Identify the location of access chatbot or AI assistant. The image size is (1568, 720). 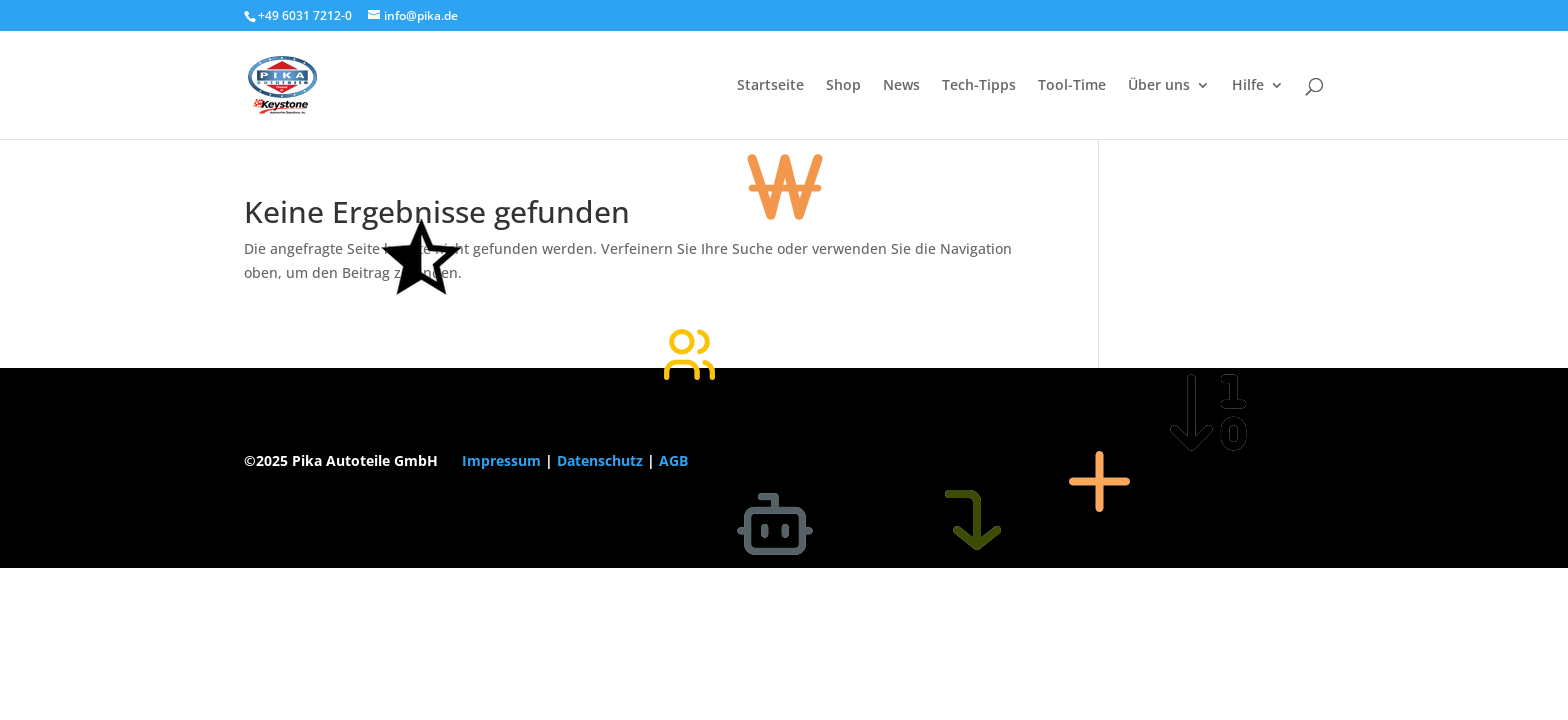
(775, 524).